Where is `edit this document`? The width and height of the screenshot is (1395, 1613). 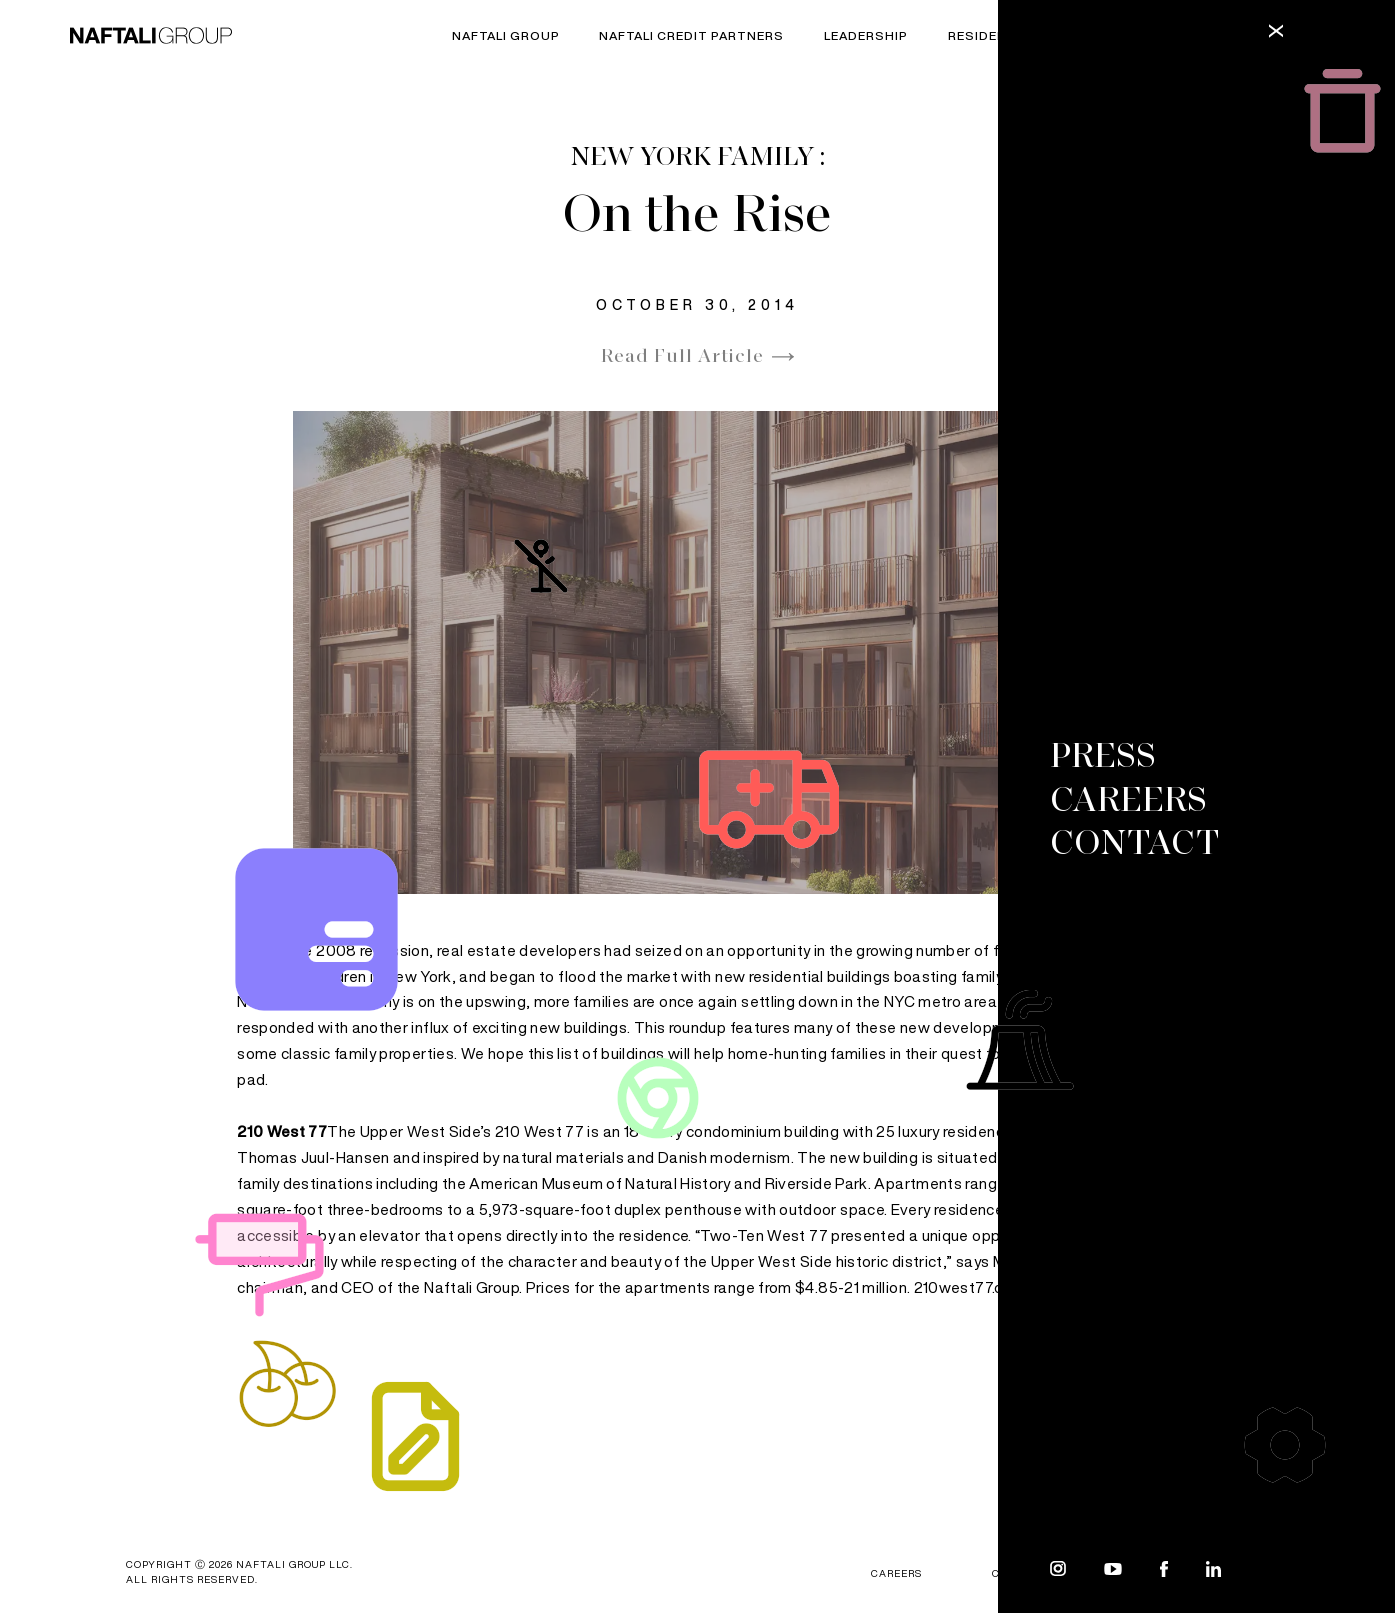
edit this document is located at coordinates (415, 1436).